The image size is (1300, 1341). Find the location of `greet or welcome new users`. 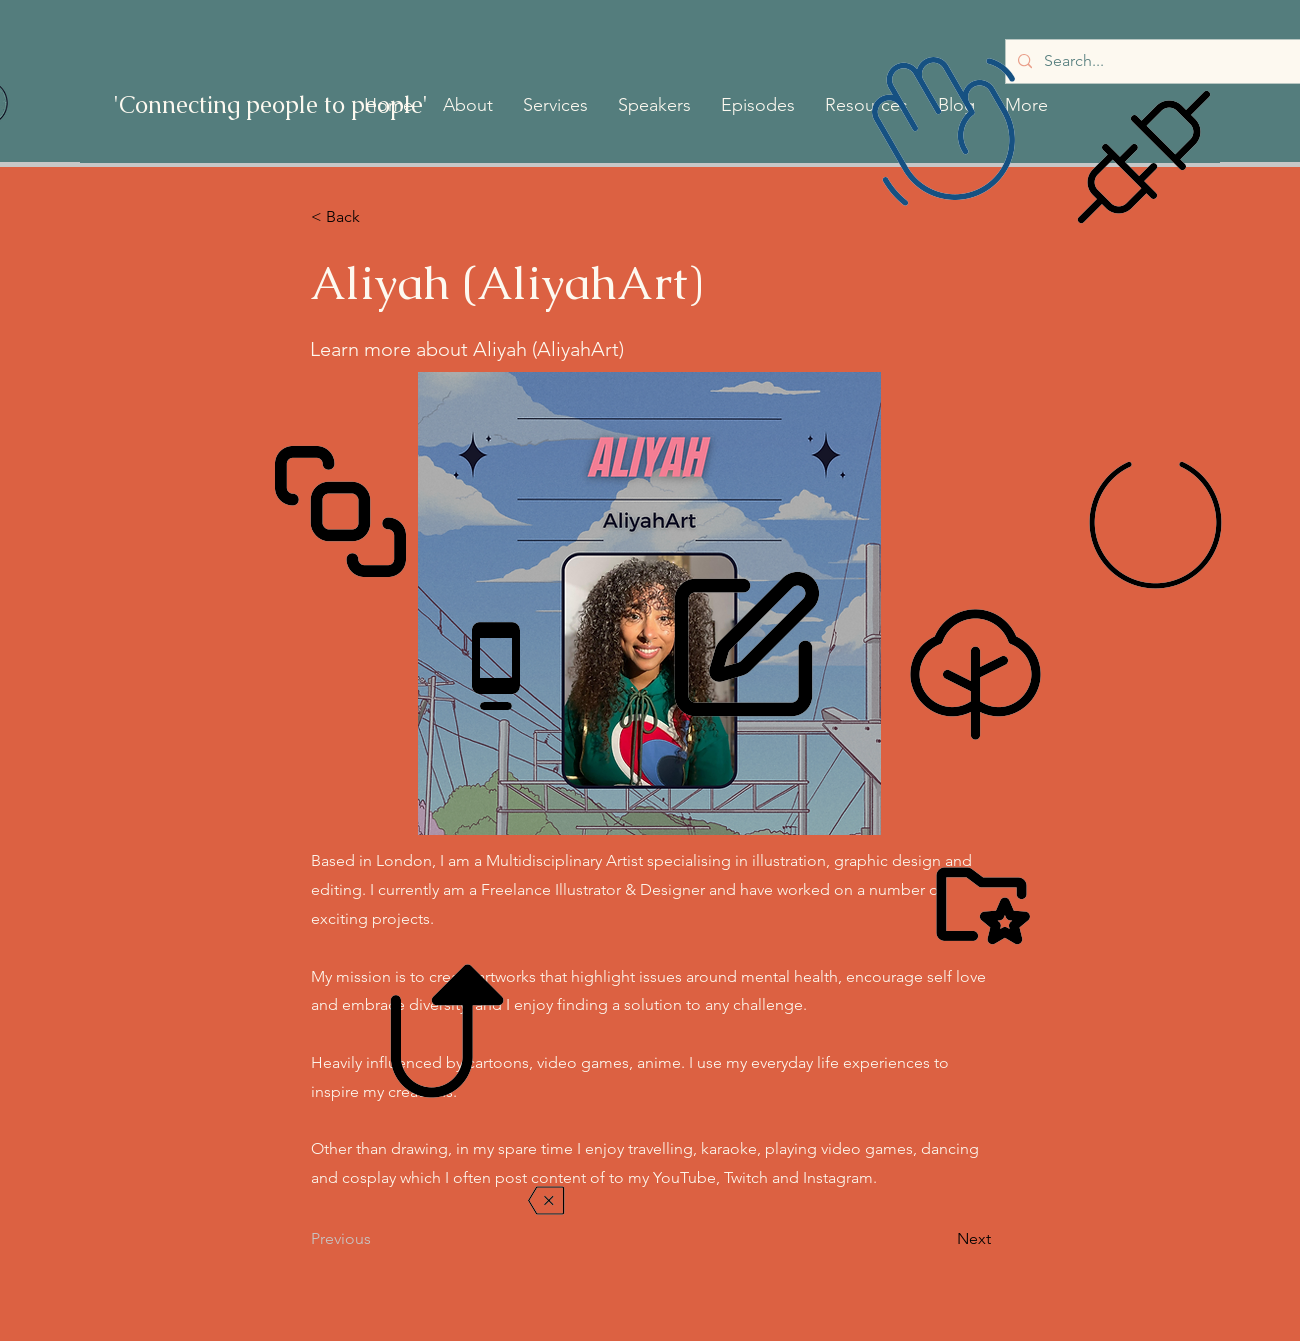

greet or welcome new users is located at coordinates (943, 128).